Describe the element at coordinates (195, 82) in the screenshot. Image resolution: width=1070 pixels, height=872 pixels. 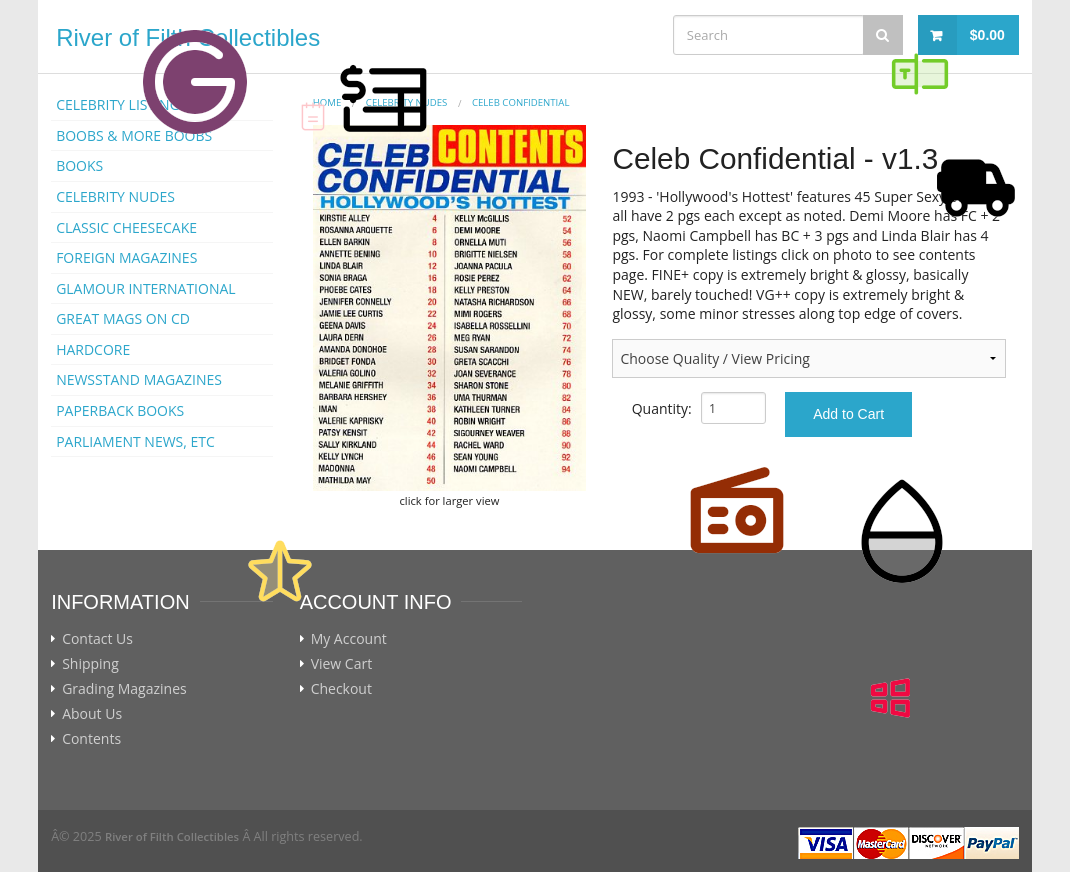
I see `sign in with Google` at that location.